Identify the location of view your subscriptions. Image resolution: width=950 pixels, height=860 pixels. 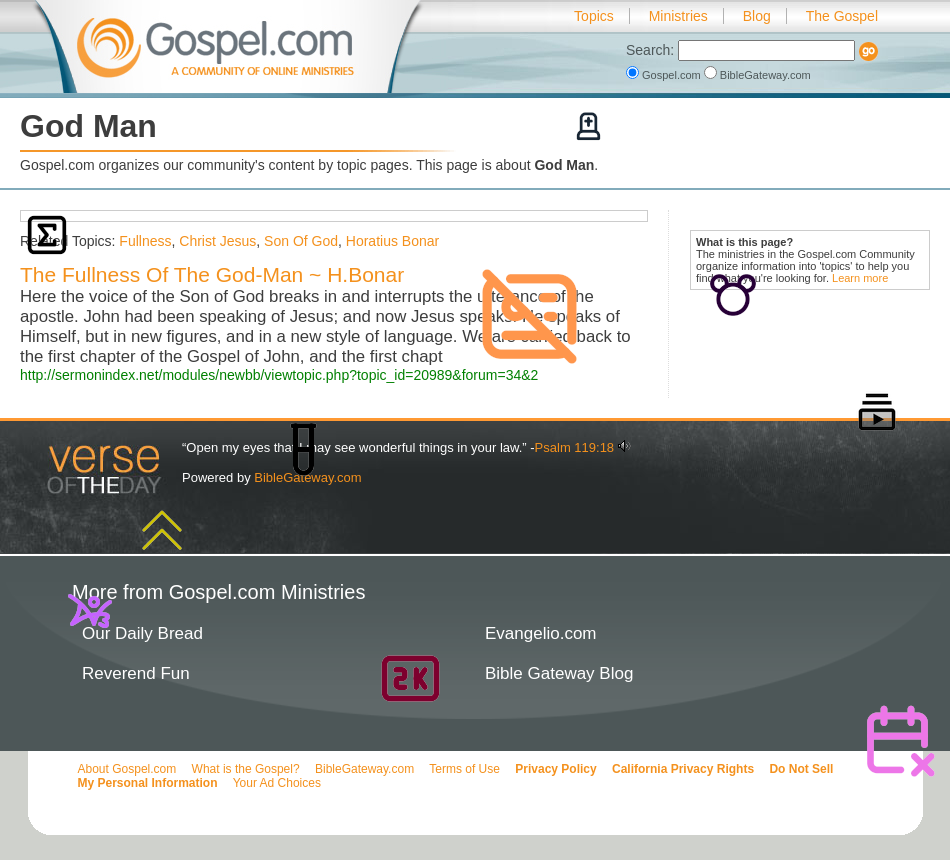
(877, 412).